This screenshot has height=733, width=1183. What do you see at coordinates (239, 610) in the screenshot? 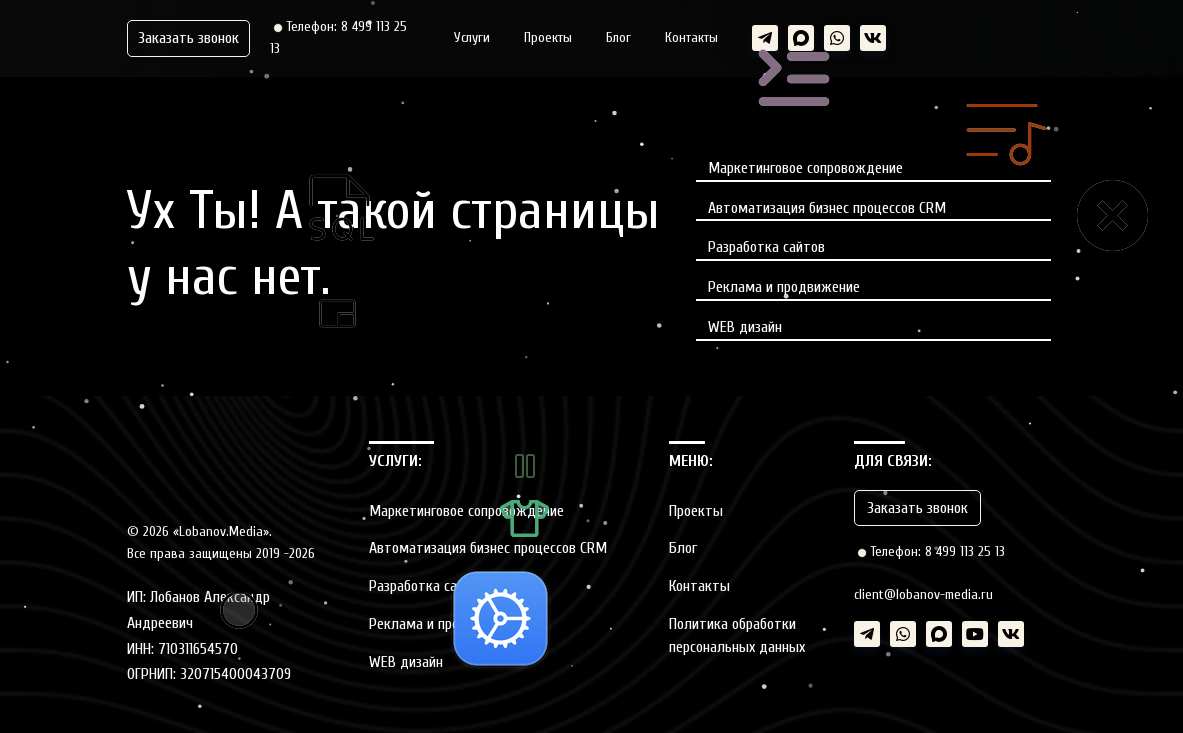
I see `loading or processing in progress` at bounding box center [239, 610].